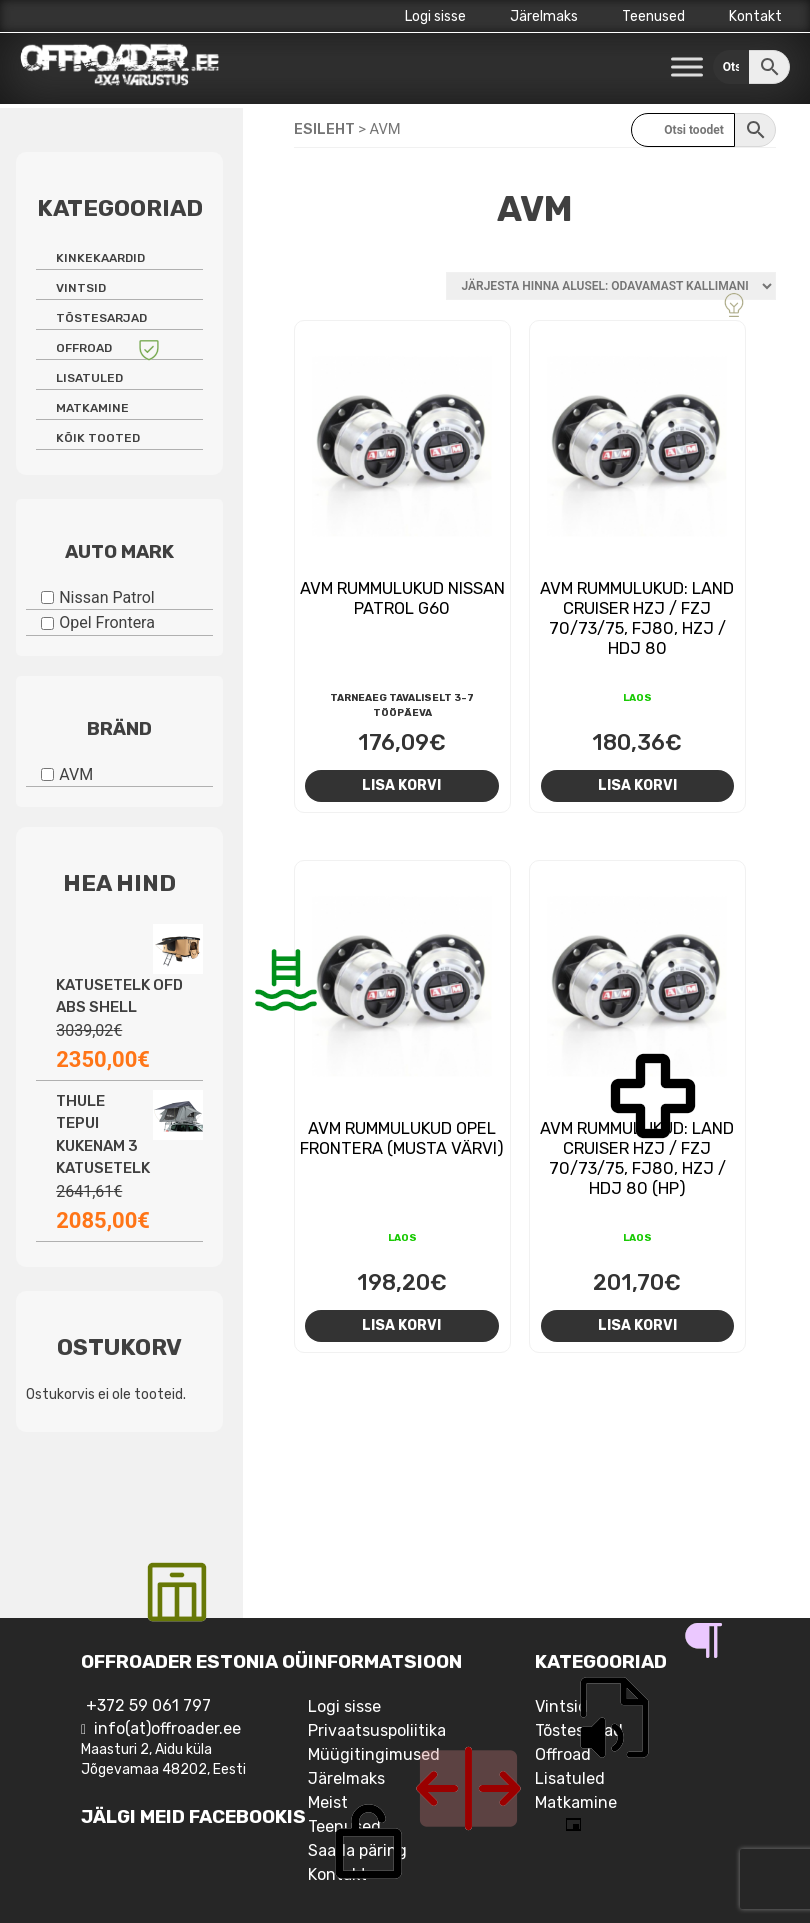 This screenshot has height=1923, width=810. Describe the element at coordinates (614, 1717) in the screenshot. I see `open an audio file` at that location.